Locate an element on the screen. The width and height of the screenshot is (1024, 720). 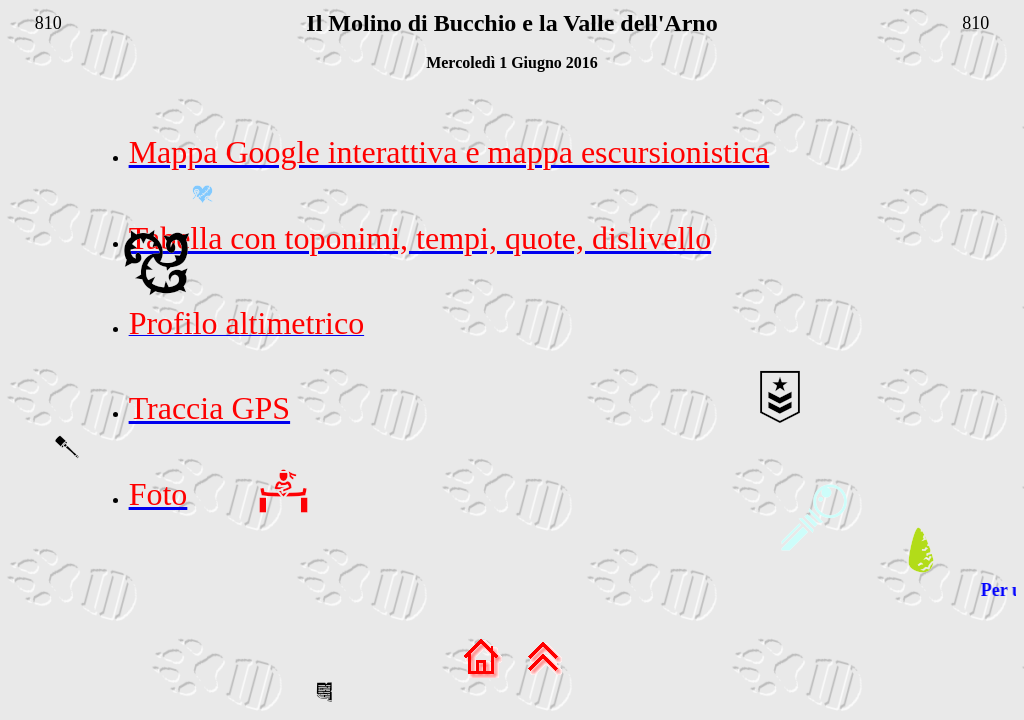
represents a curse or debuff status effect is located at coordinates (157, 263).